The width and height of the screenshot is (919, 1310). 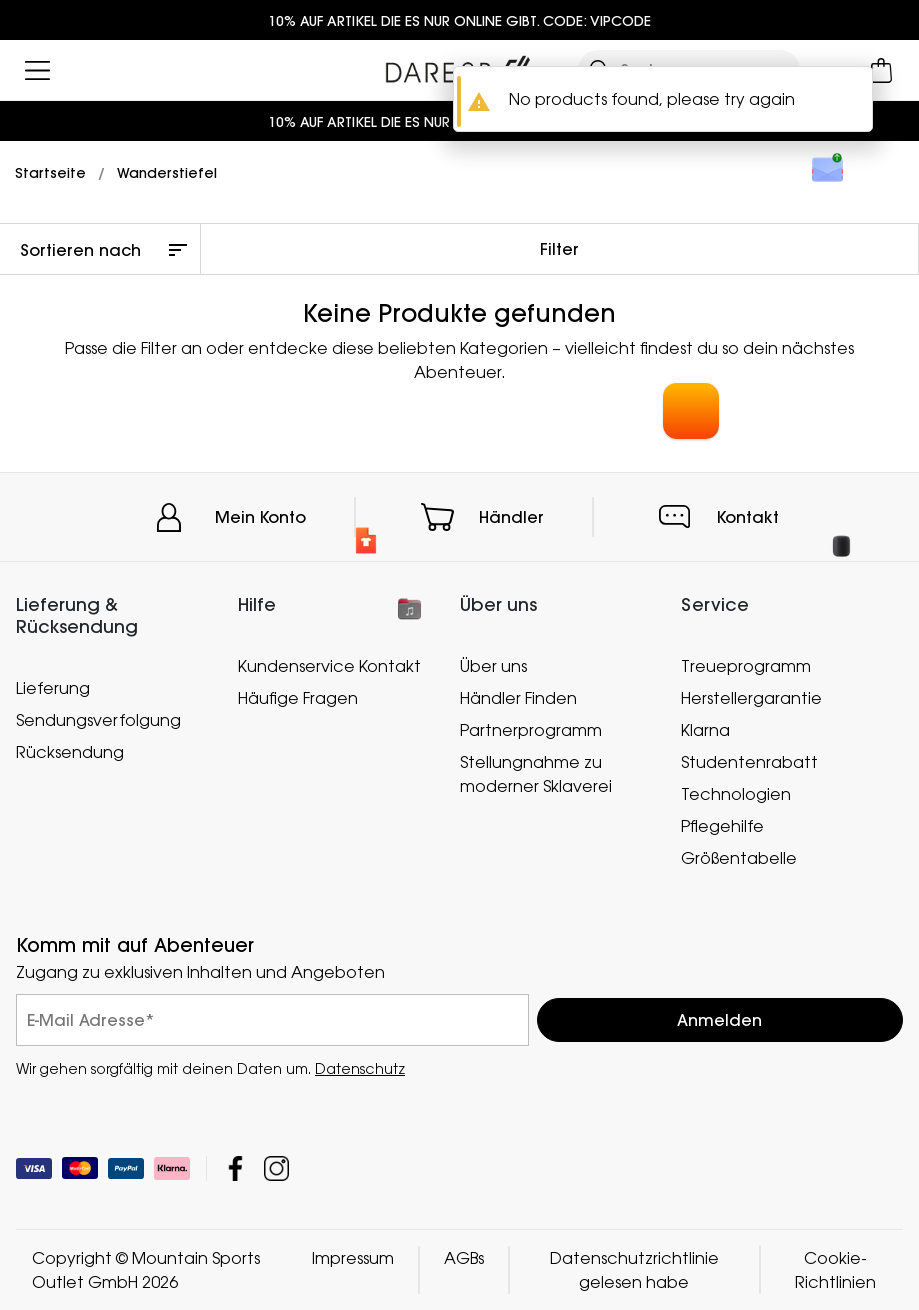 I want to click on a theme or appearance customization file, so click(x=366, y=541).